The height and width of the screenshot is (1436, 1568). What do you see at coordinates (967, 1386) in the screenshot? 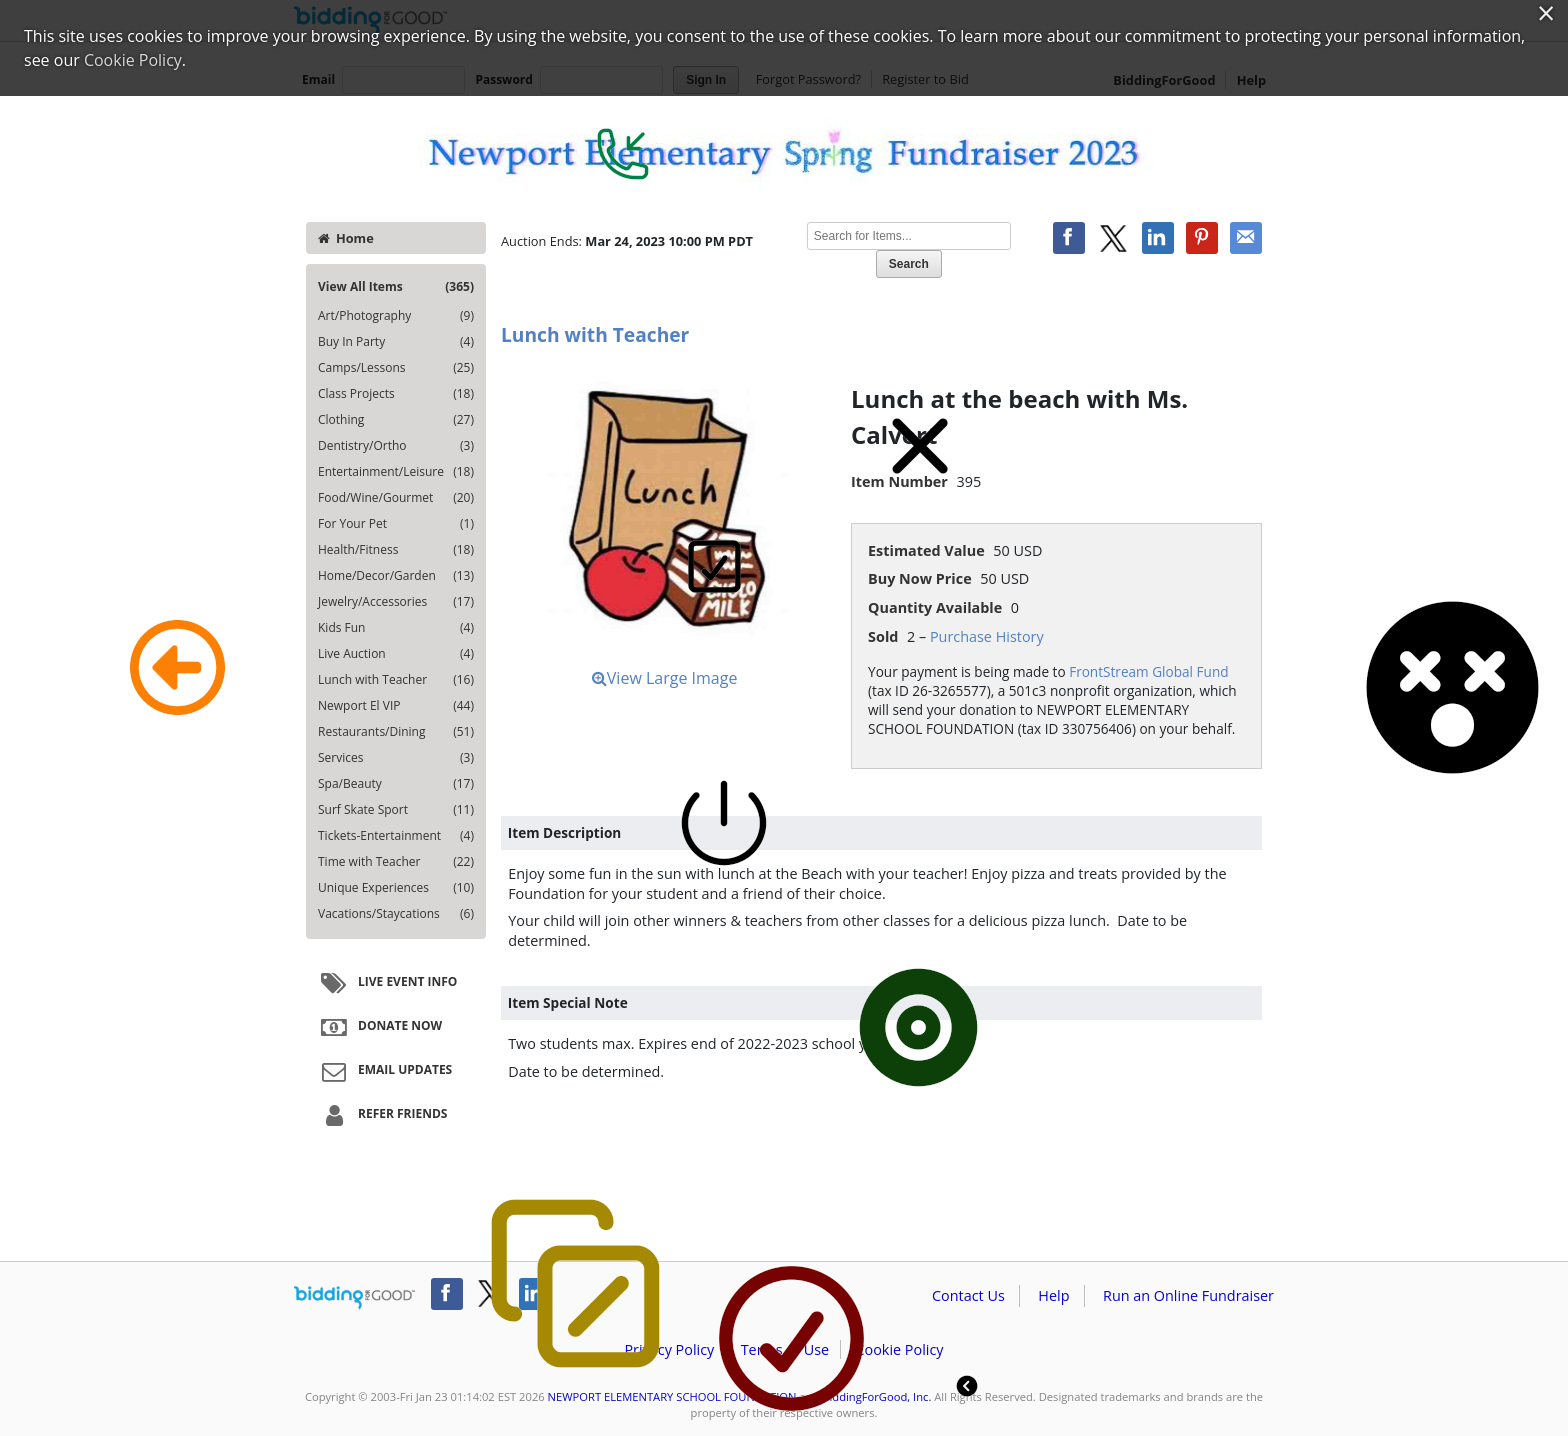
I see `go back to the previous screen` at bounding box center [967, 1386].